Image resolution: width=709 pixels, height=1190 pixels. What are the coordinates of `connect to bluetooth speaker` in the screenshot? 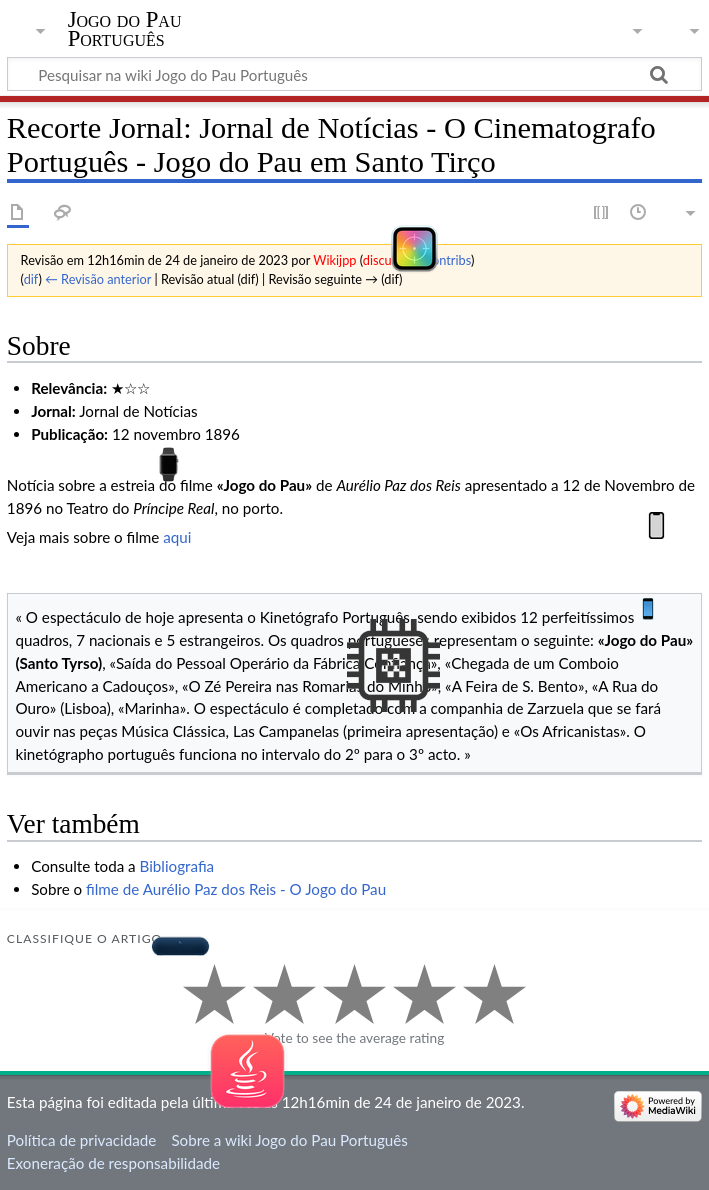 It's located at (180, 946).